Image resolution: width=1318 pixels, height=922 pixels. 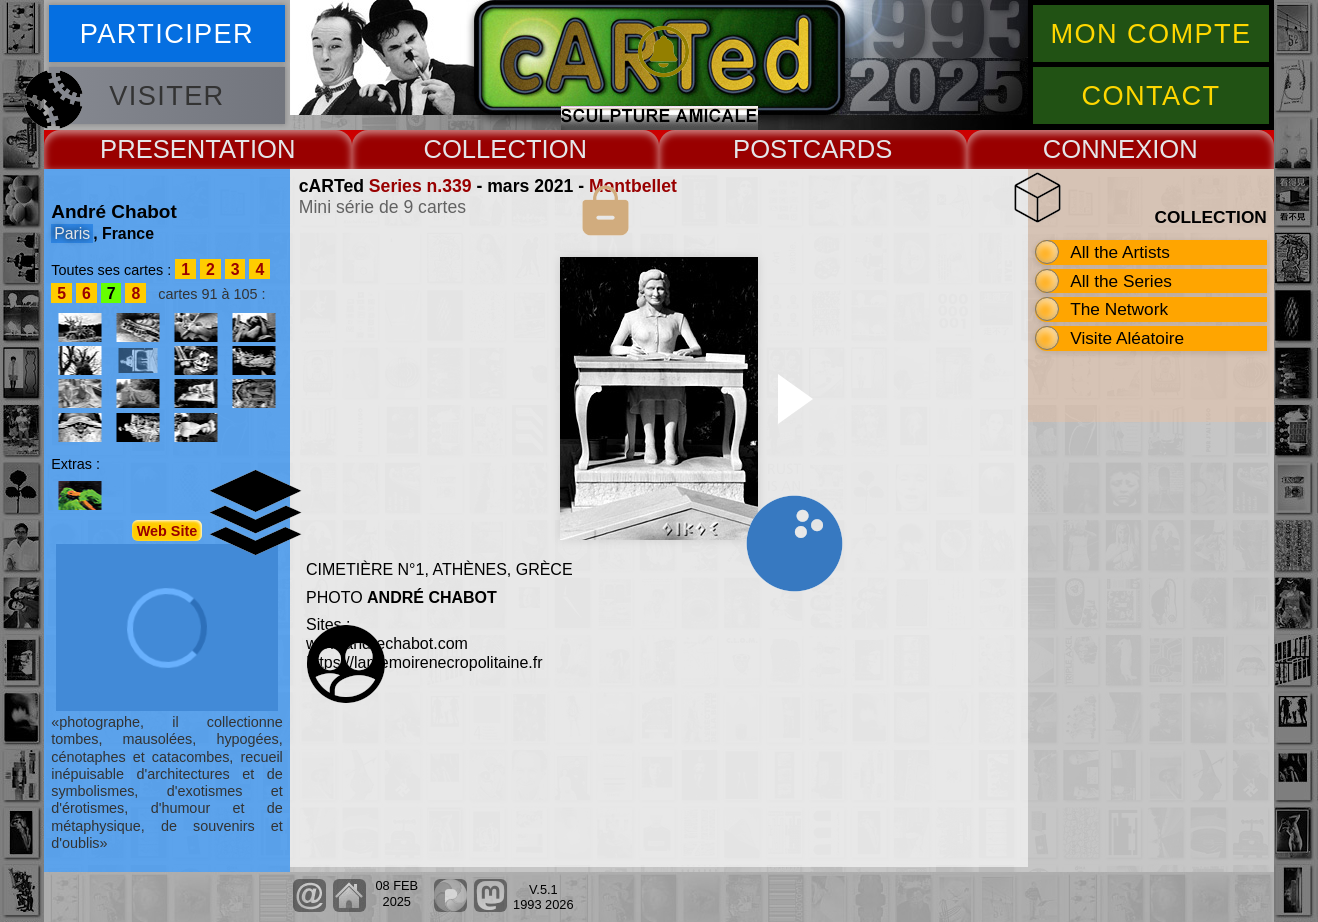 What do you see at coordinates (1037, 197) in the screenshot?
I see `view 3D model or object` at bounding box center [1037, 197].